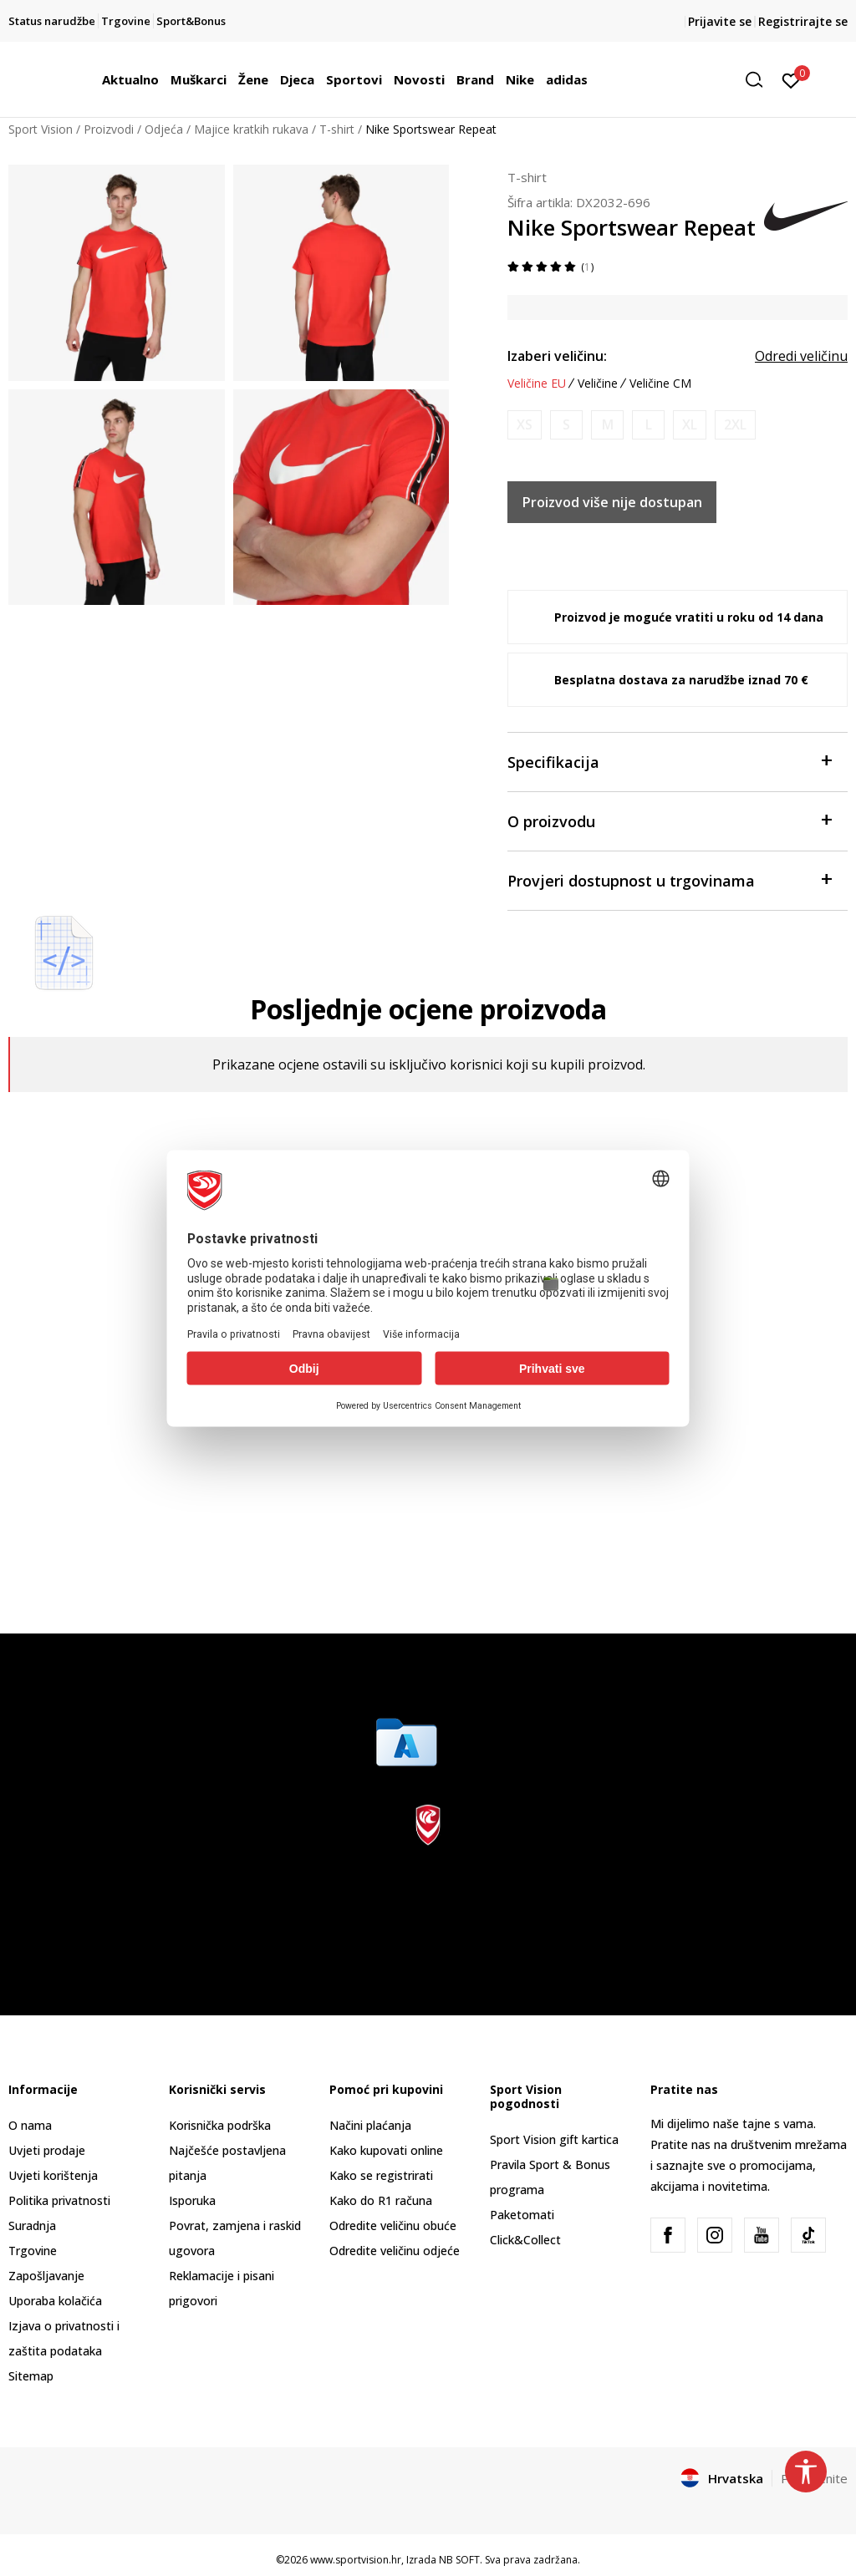 This screenshot has height=2576, width=856. What do you see at coordinates (64, 953) in the screenshot?
I see `twig template file icon` at bounding box center [64, 953].